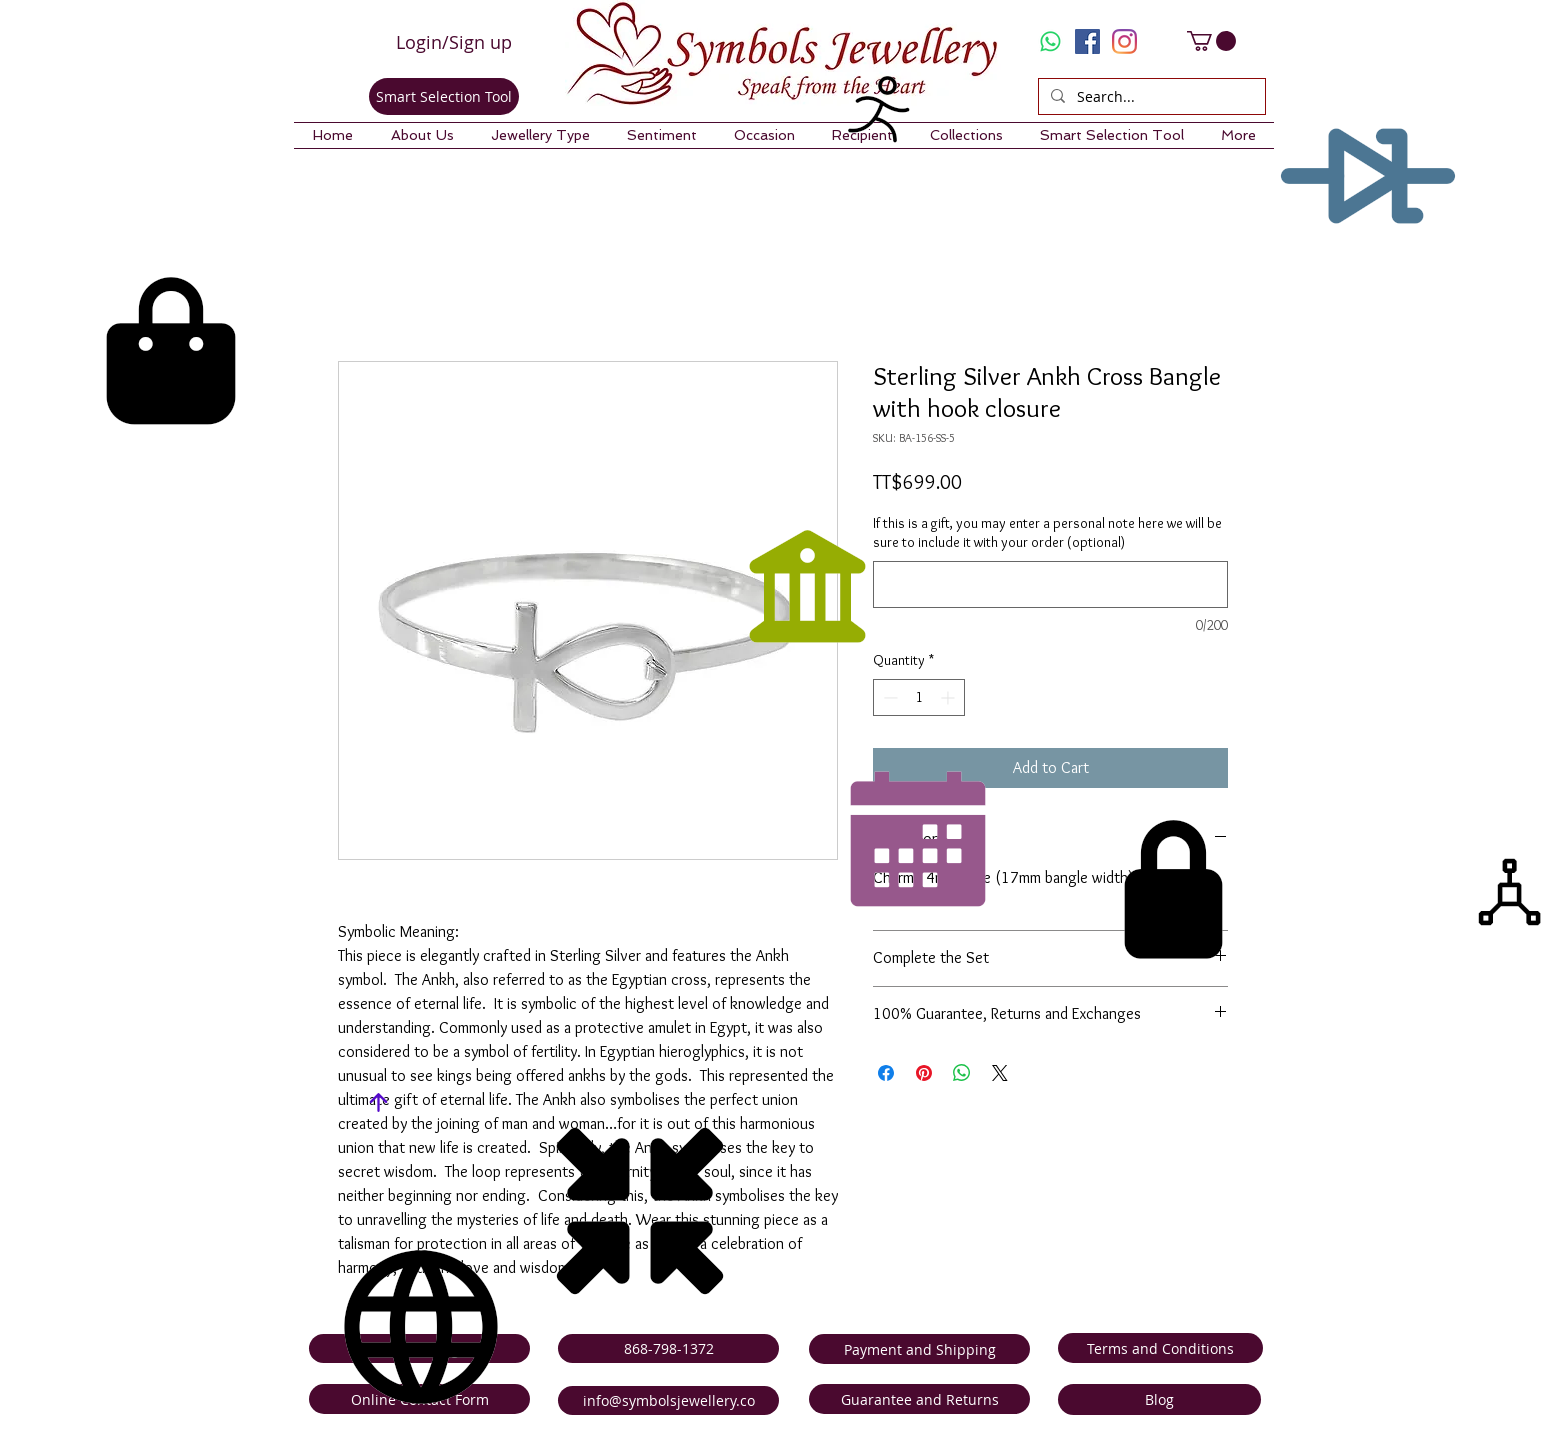  I want to click on exit fullscreen mode, so click(640, 1211).